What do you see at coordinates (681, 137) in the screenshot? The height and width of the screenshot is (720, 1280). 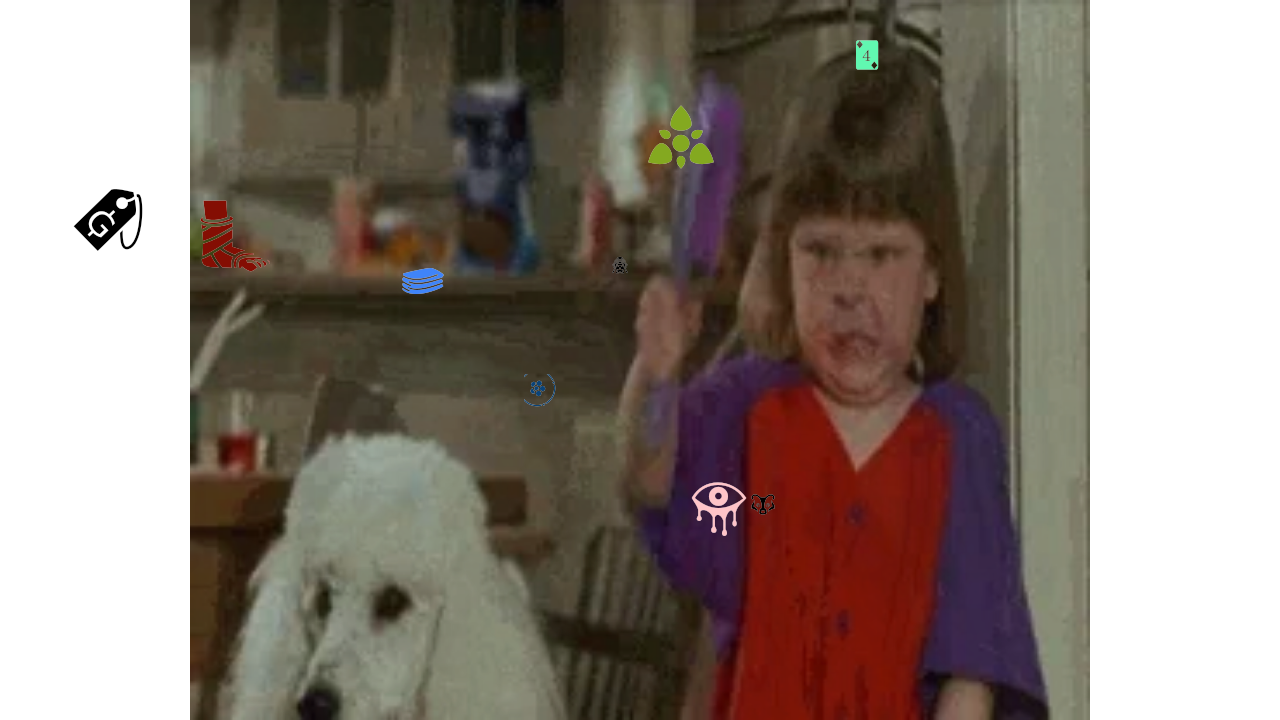 I see `represents a hive mind or collective intelligence feature` at bounding box center [681, 137].